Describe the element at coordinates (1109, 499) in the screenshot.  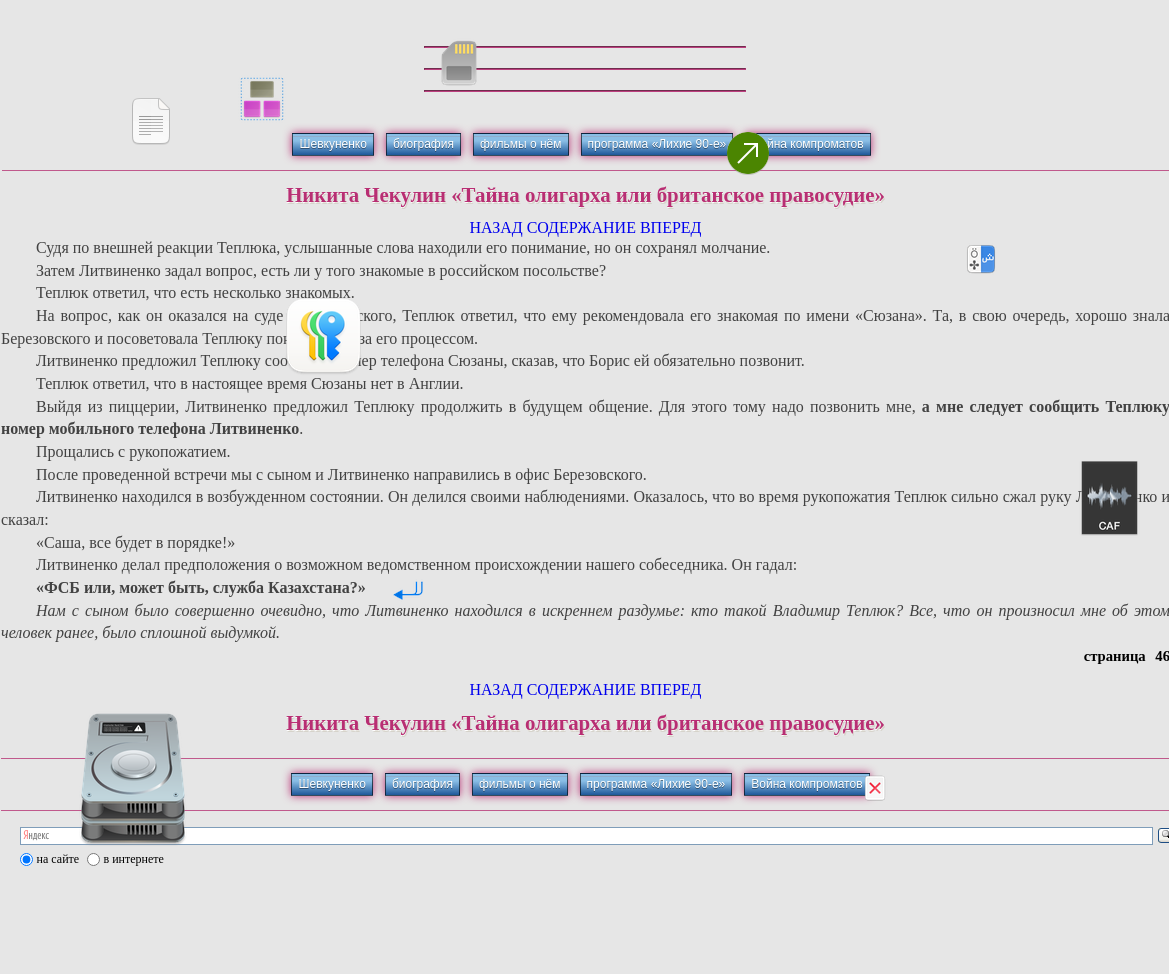
I see `a core audio format (.caf) file in GarageBand` at that location.